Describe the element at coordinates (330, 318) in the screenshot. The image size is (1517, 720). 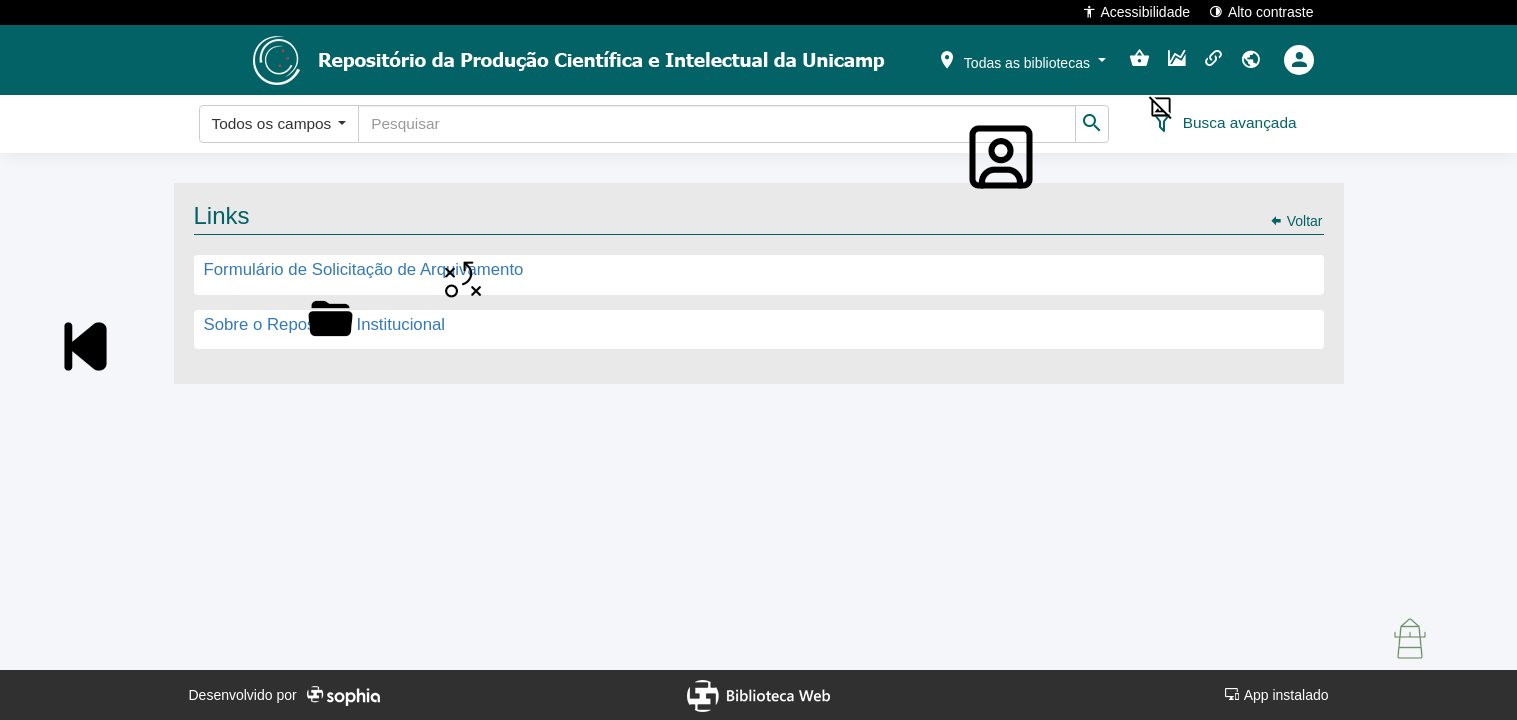
I see `open folder to view contents` at that location.